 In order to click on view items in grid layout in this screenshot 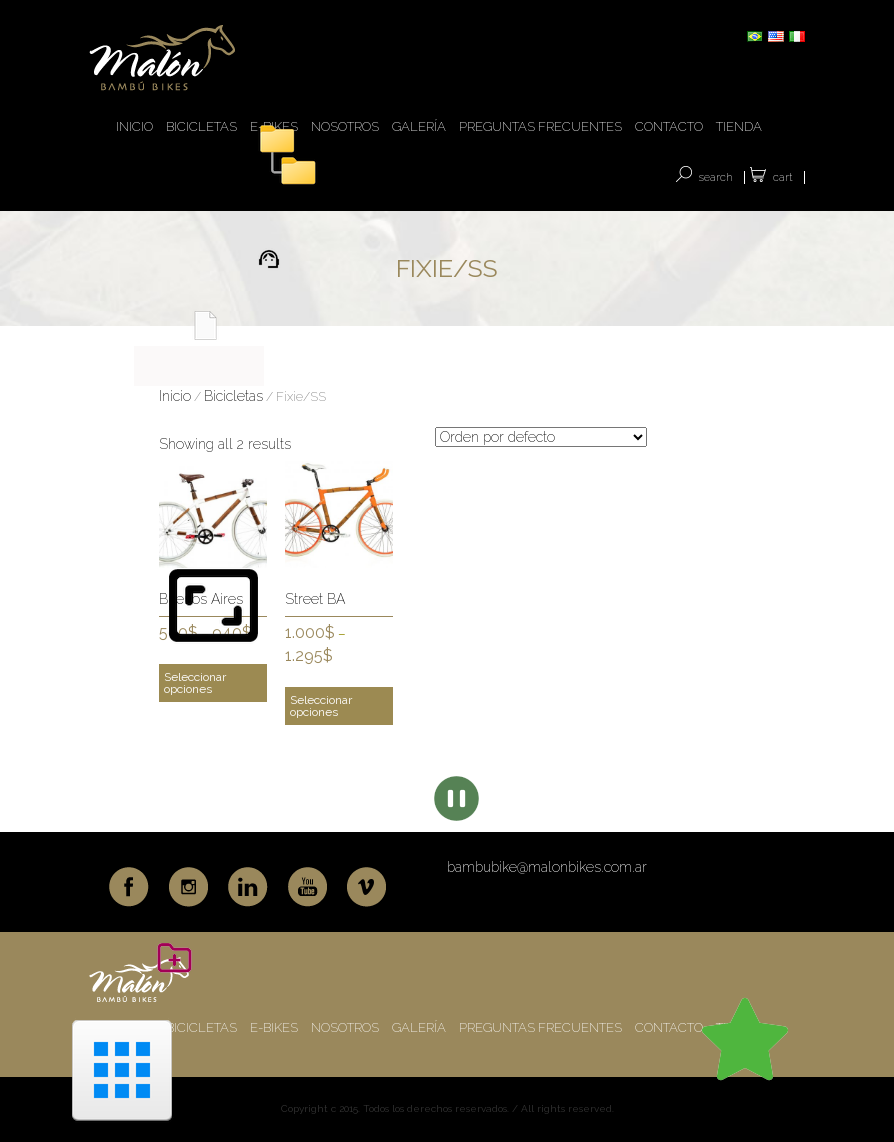, I will do `click(122, 1070)`.